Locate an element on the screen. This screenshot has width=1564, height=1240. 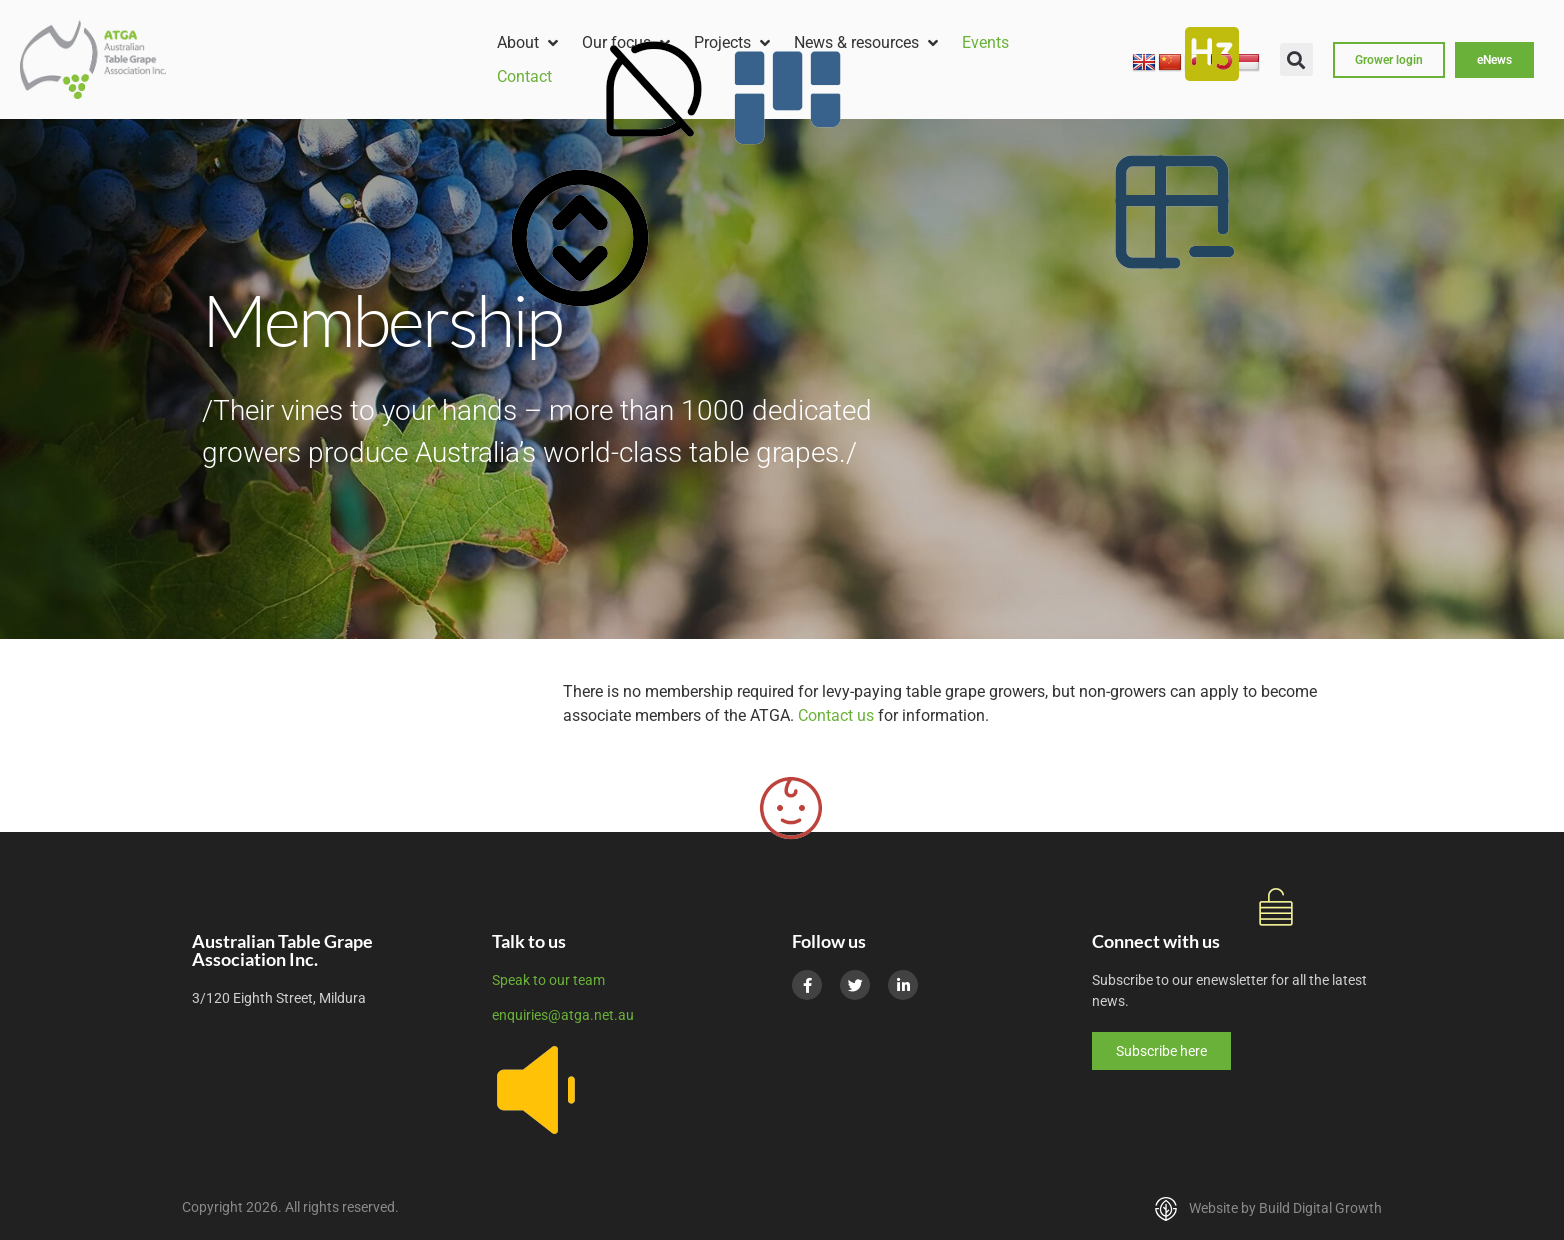
format text as heading level 3 is located at coordinates (1212, 54).